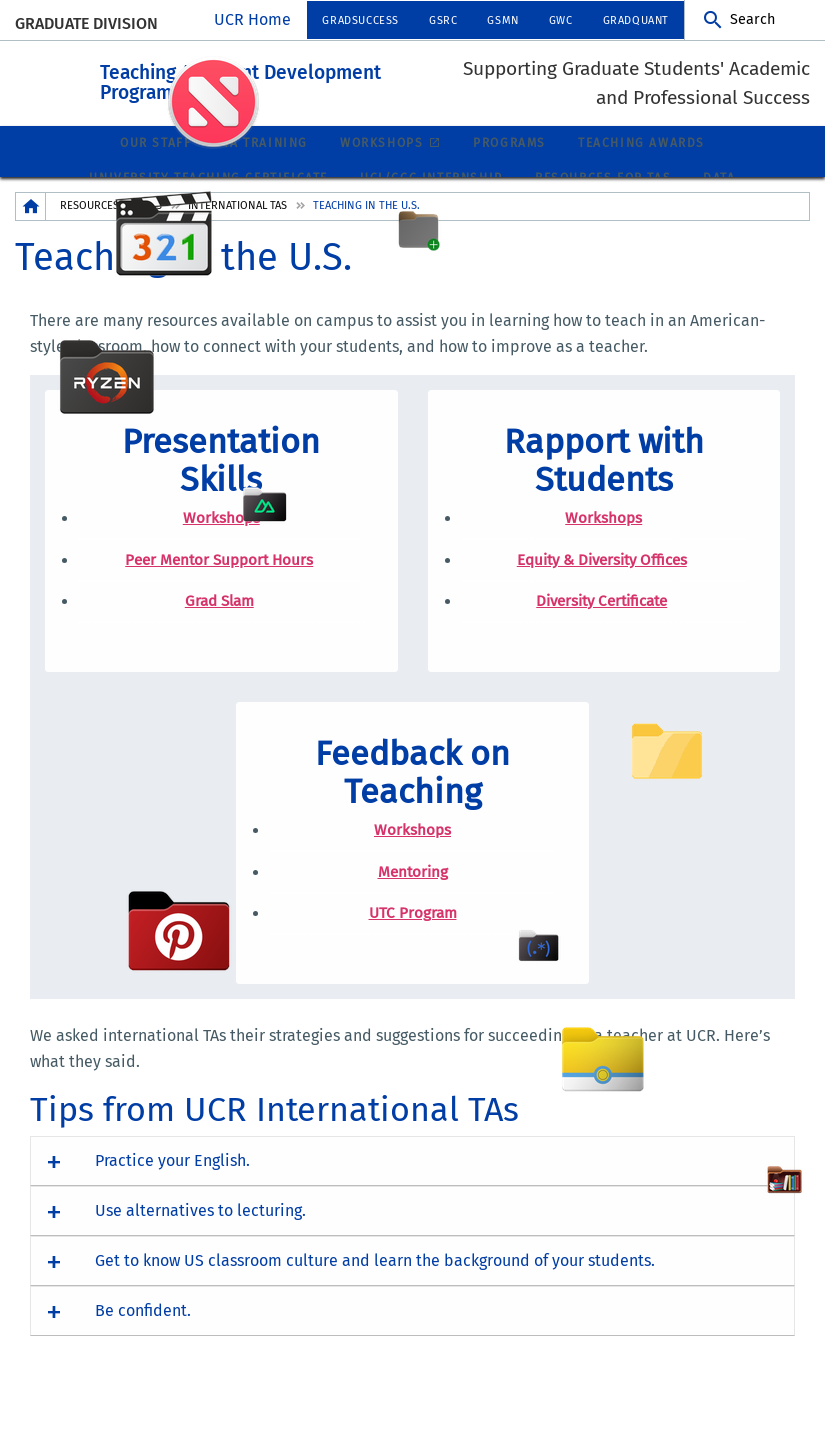 The width and height of the screenshot is (825, 1437). Describe the element at coordinates (178, 933) in the screenshot. I see `open pinterest downloads folder` at that location.